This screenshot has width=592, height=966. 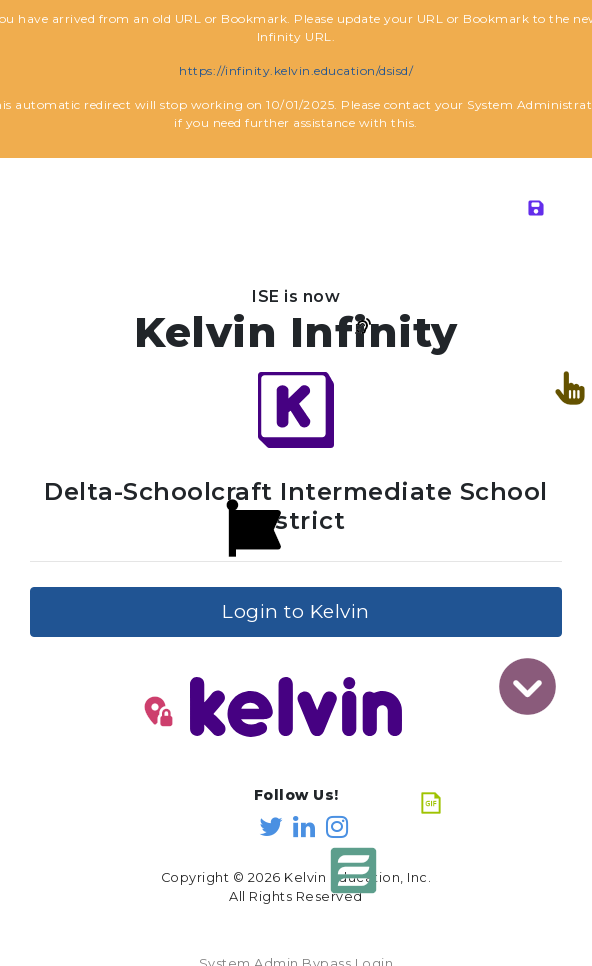 I want to click on indicates a private or secured location, so click(x=158, y=710).